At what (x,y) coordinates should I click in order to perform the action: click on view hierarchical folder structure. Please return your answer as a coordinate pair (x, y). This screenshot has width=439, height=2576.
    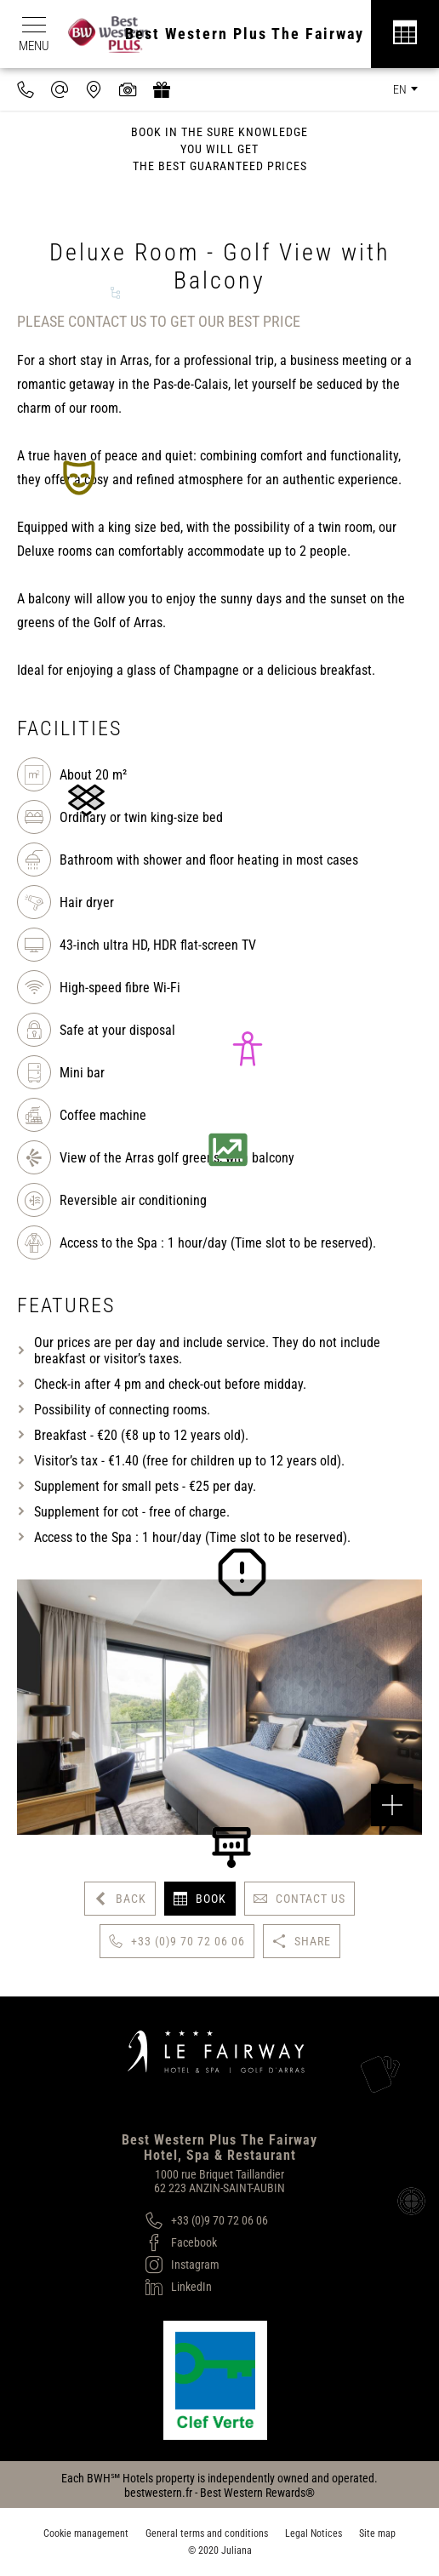
    Looking at the image, I should click on (115, 293).